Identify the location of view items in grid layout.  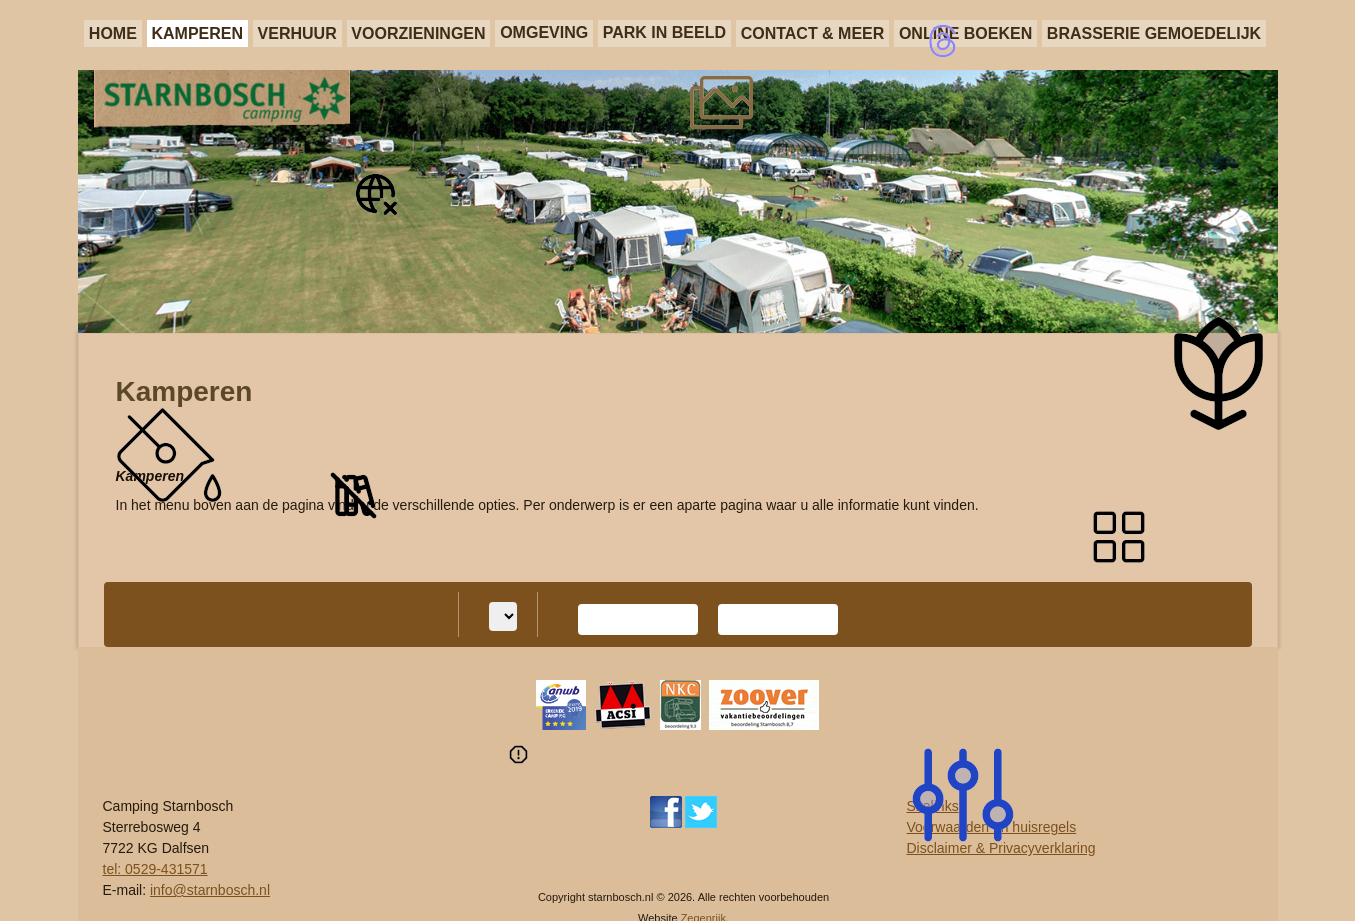
(1119, 537).